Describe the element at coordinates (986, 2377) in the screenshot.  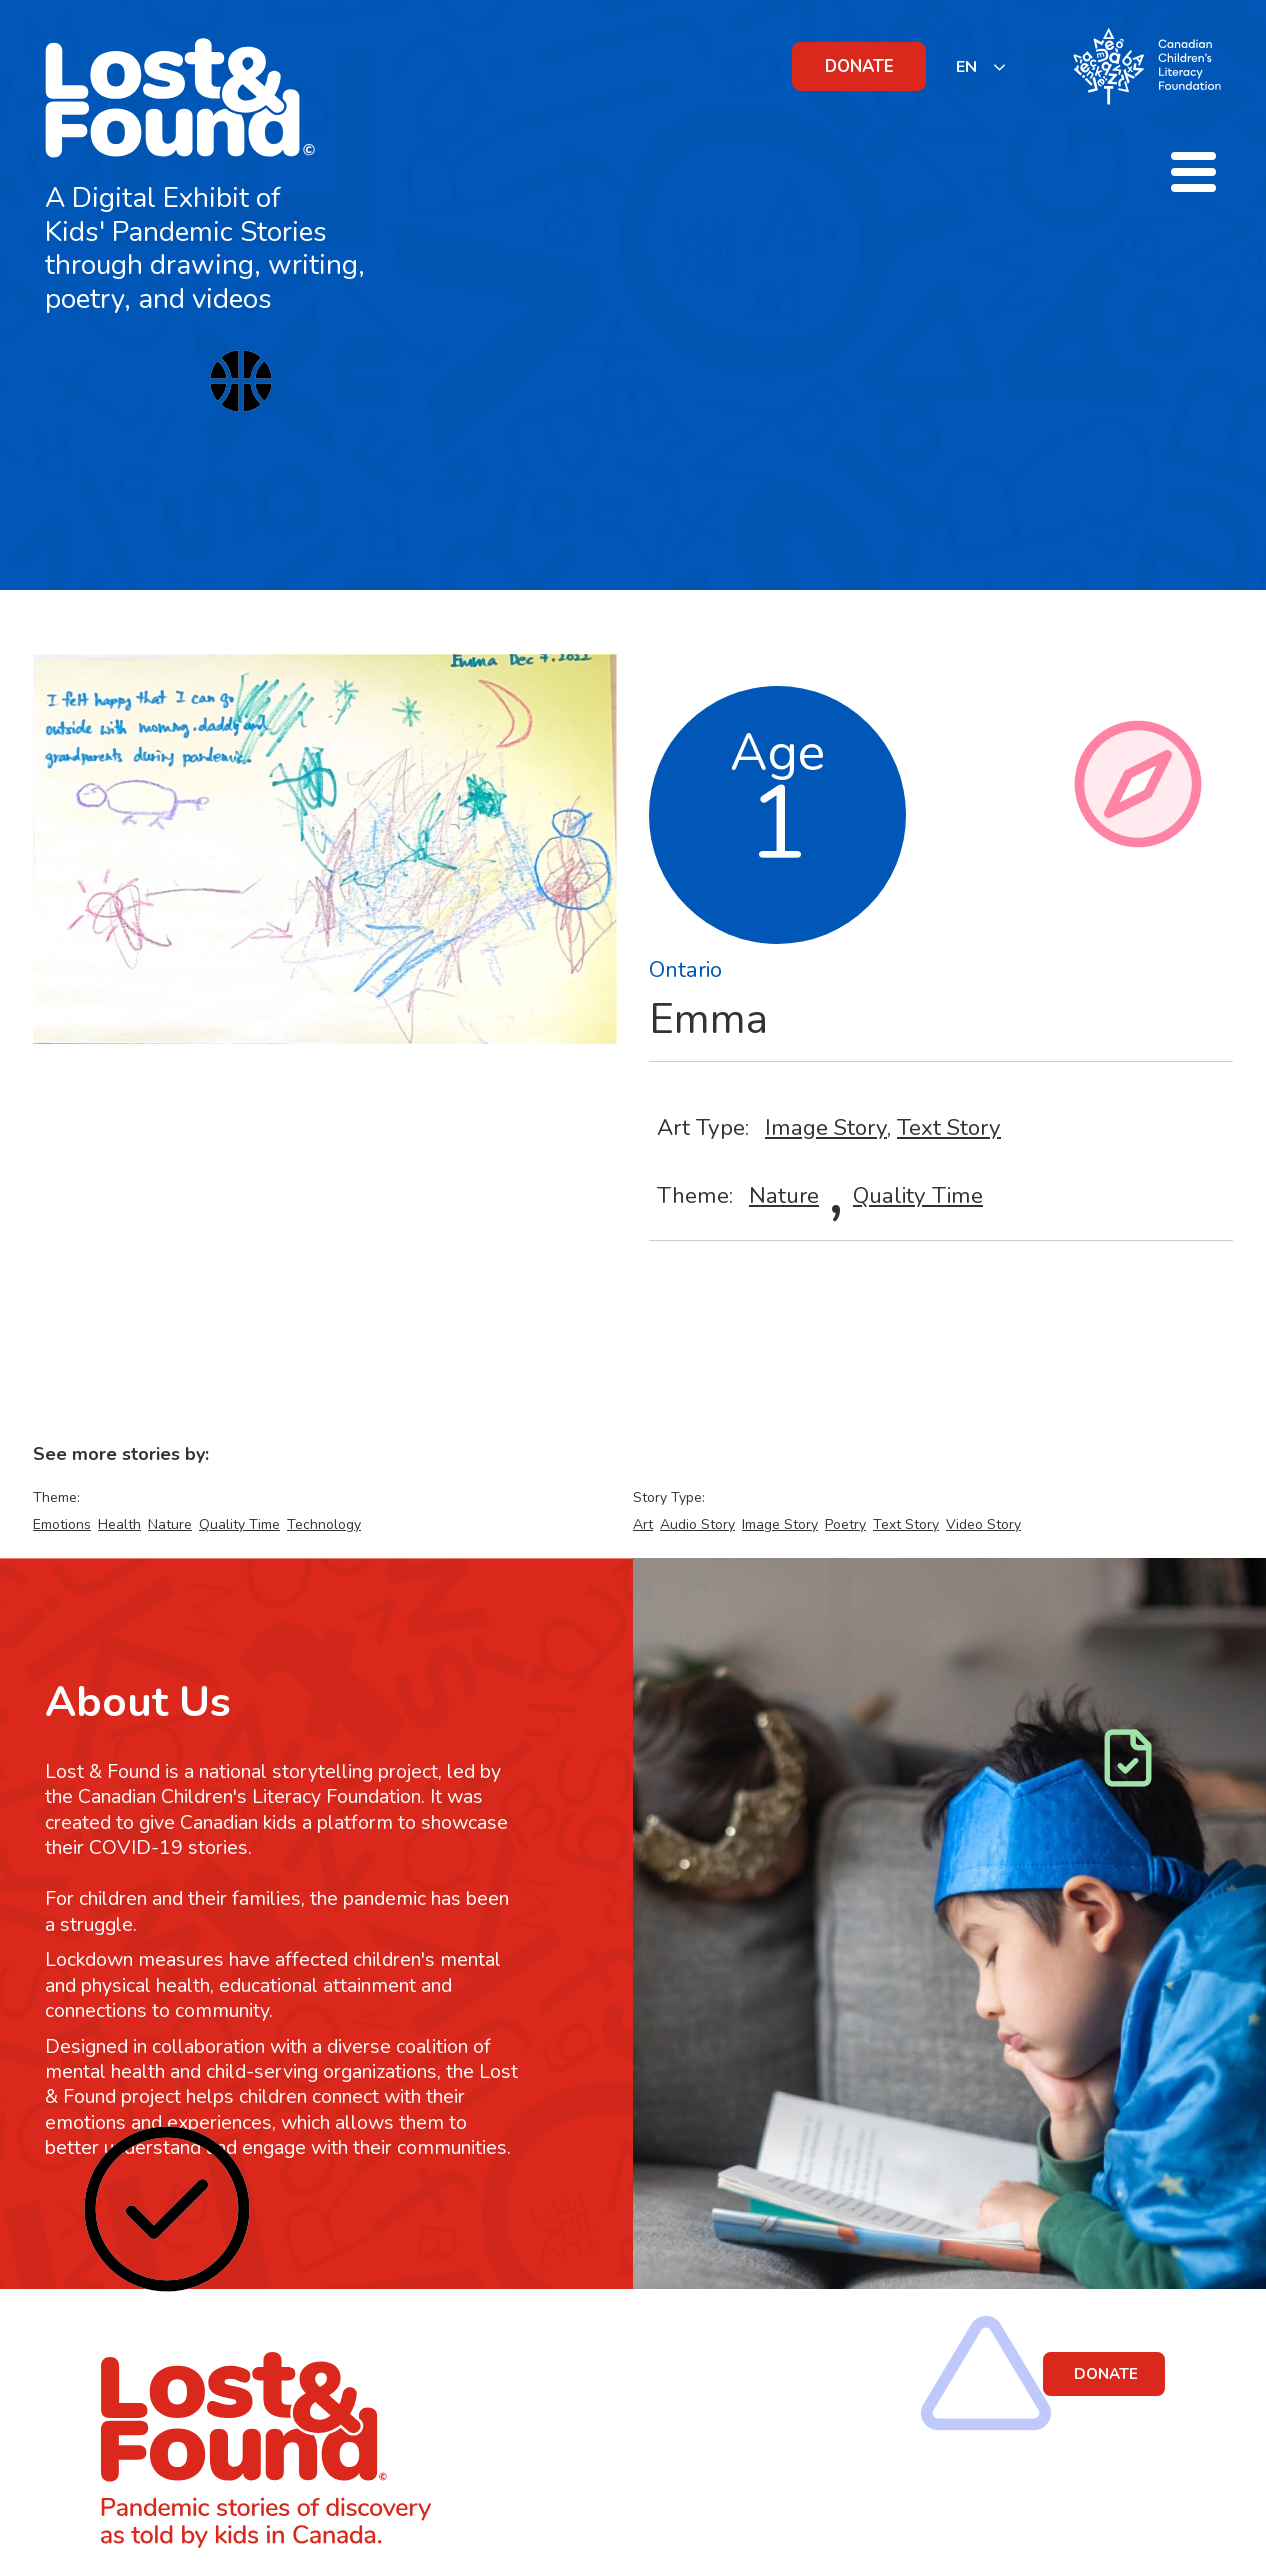
I see `warning or alert indicator` at that location.